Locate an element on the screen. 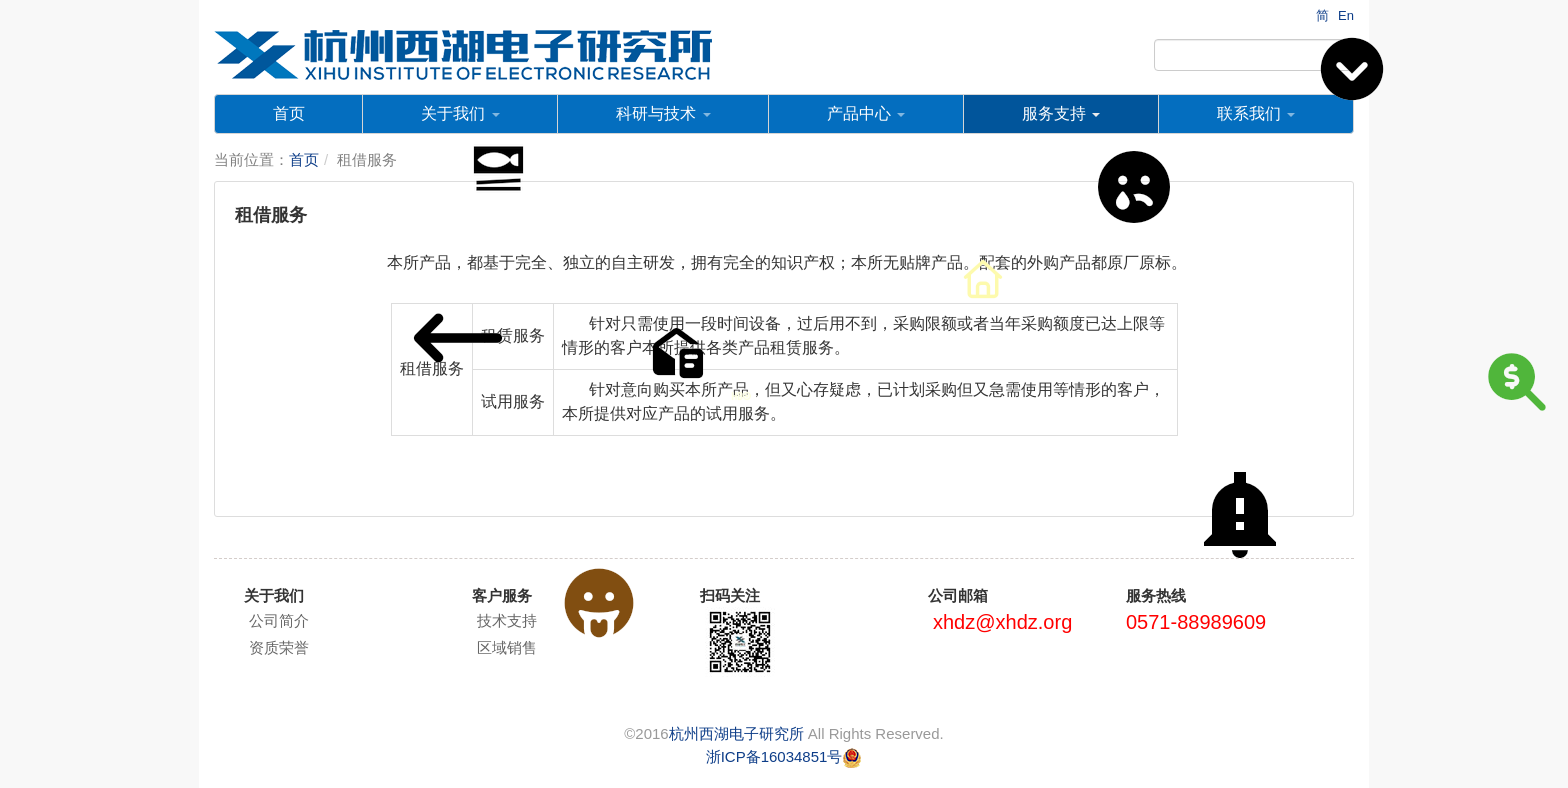  open the HBO streaming app is located at coordinates (741, 396).